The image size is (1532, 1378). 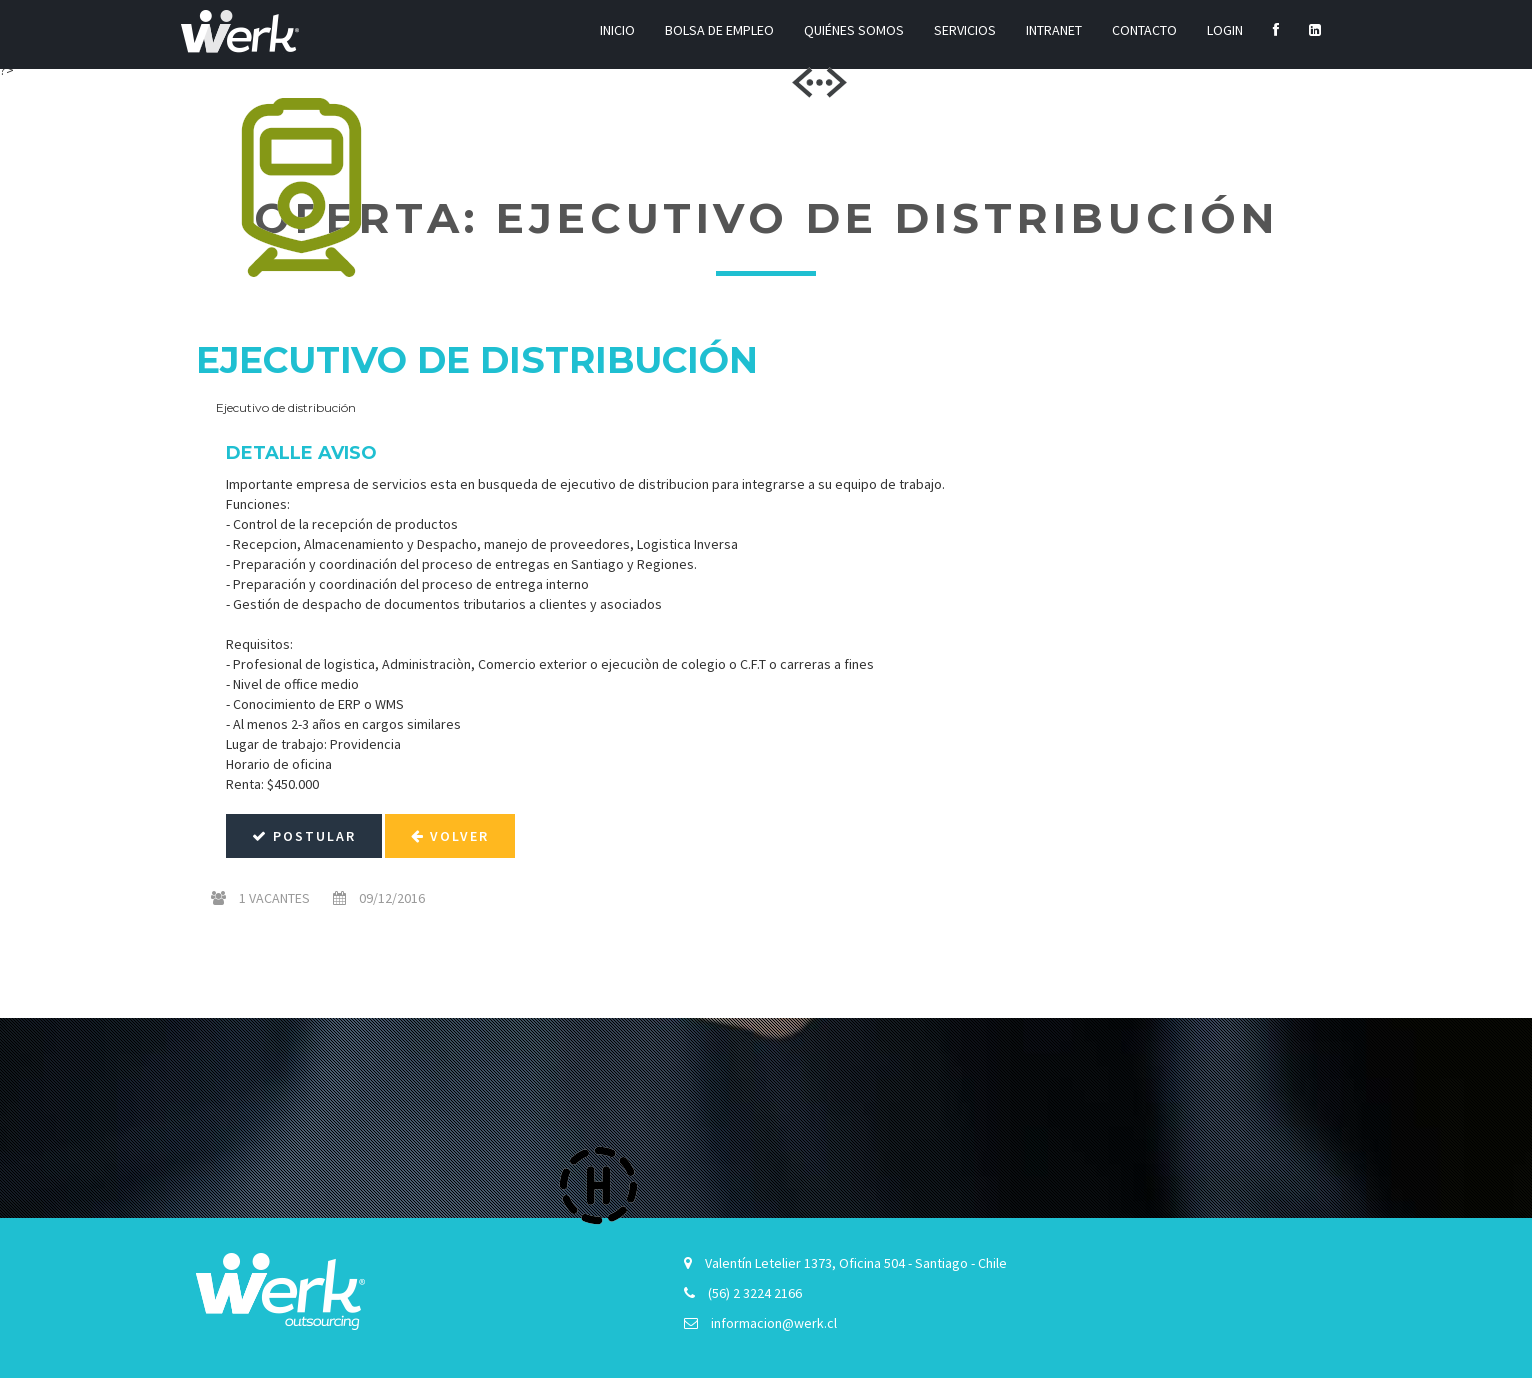 I want to click on view train schedules or routes, so click(x=301, y=187).